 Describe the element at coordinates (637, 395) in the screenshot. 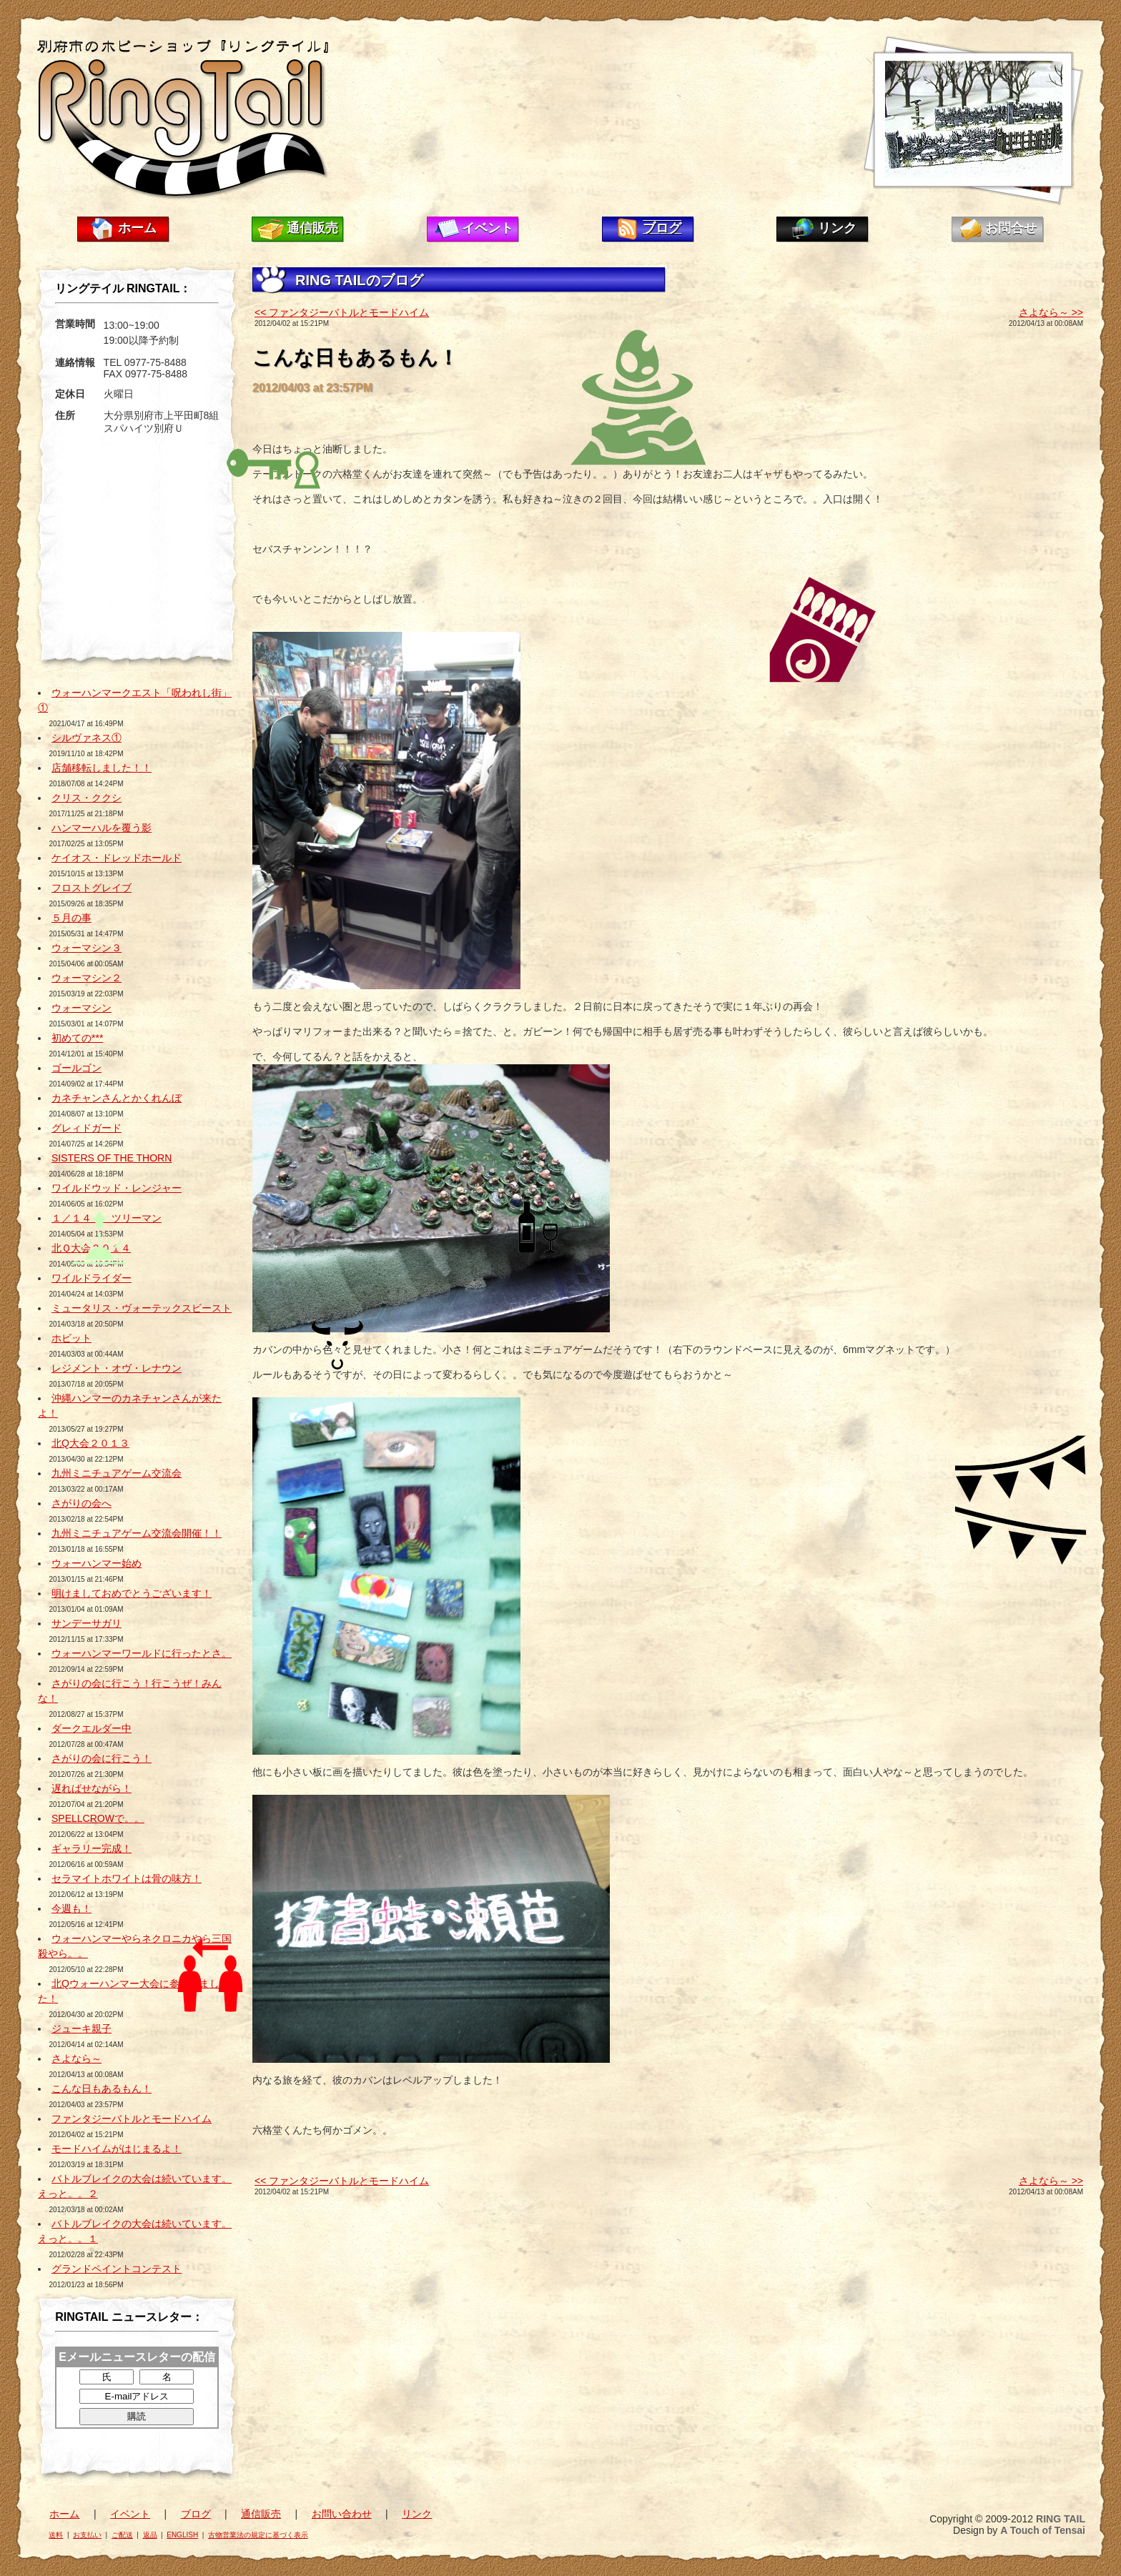

I see `koholint egg icon from the legend of zelda: link's awakening` at that location.